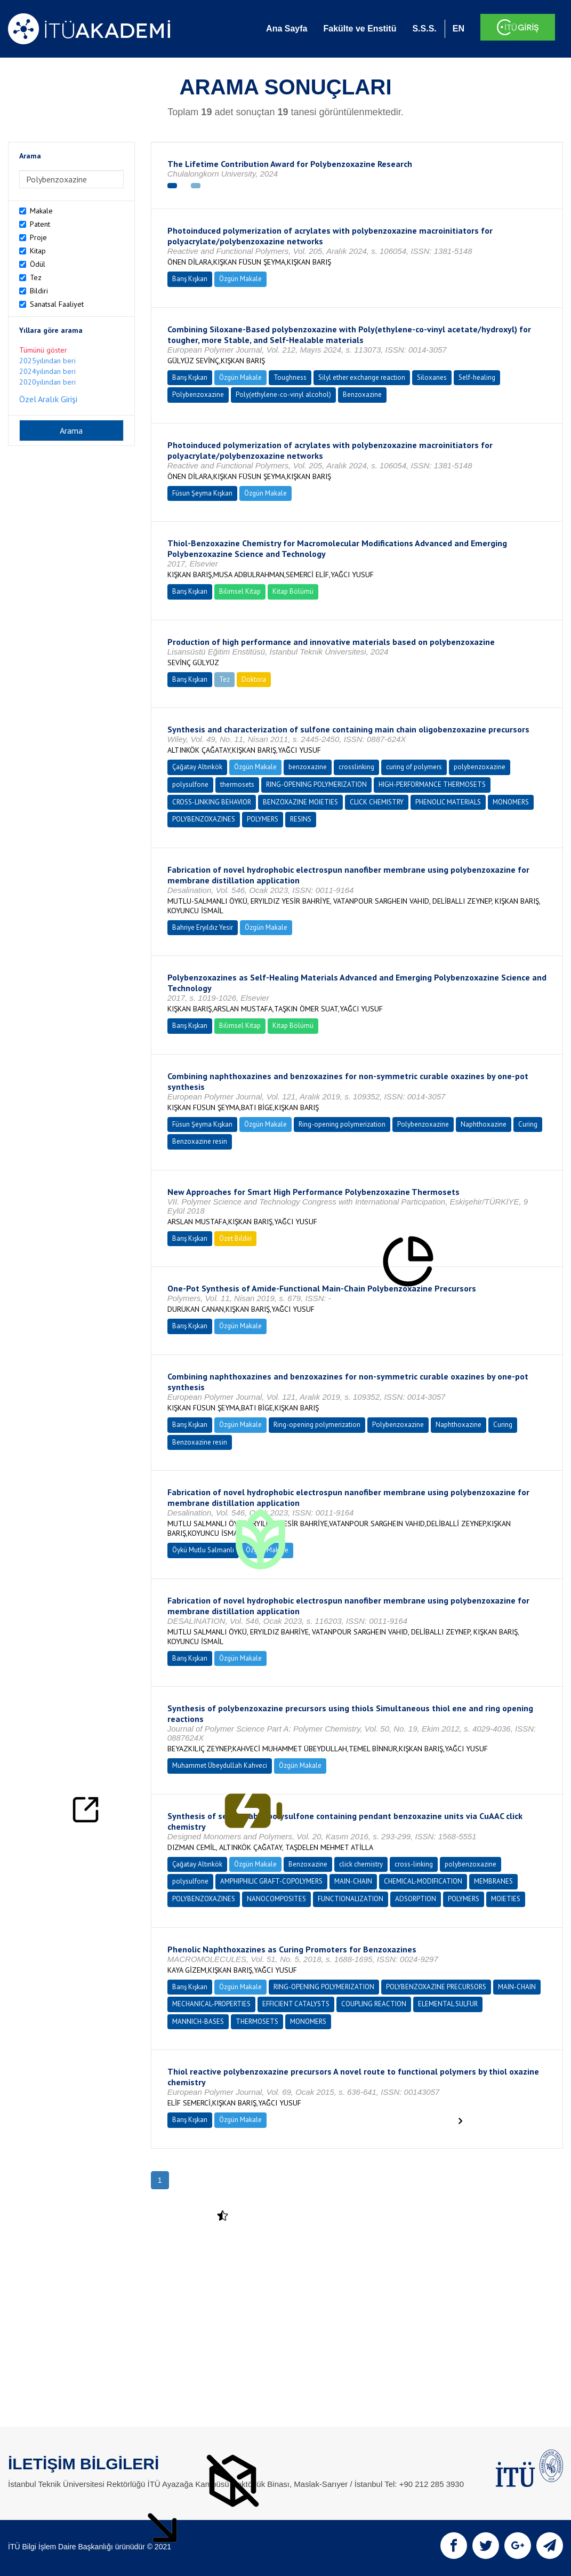 The height and width of the screenshot is (2576, 571). Describe the element at coordinates (253, 1811) in the screenshot. I see `indicates device is currently charging` at that location.